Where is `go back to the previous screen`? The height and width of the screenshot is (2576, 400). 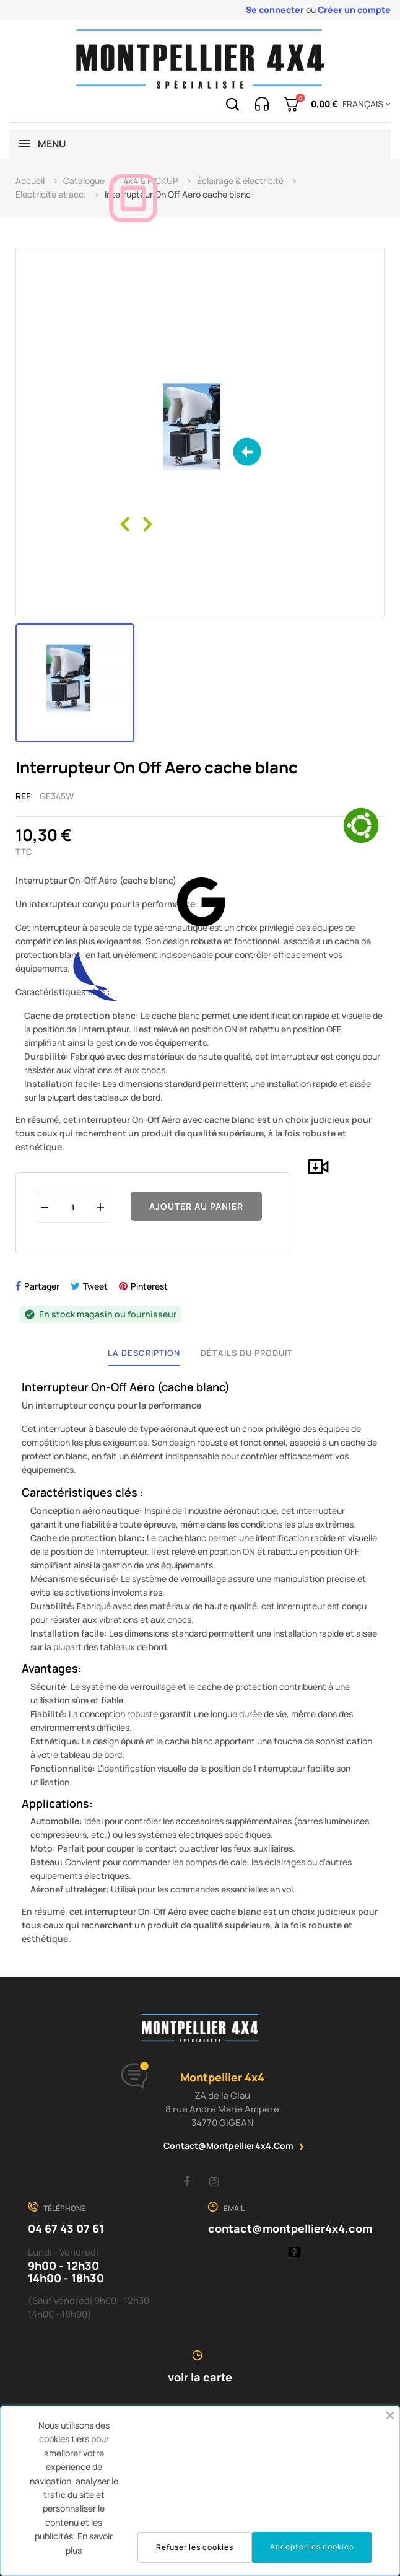 go back to the previous screen is located at coordinates (247, 452).